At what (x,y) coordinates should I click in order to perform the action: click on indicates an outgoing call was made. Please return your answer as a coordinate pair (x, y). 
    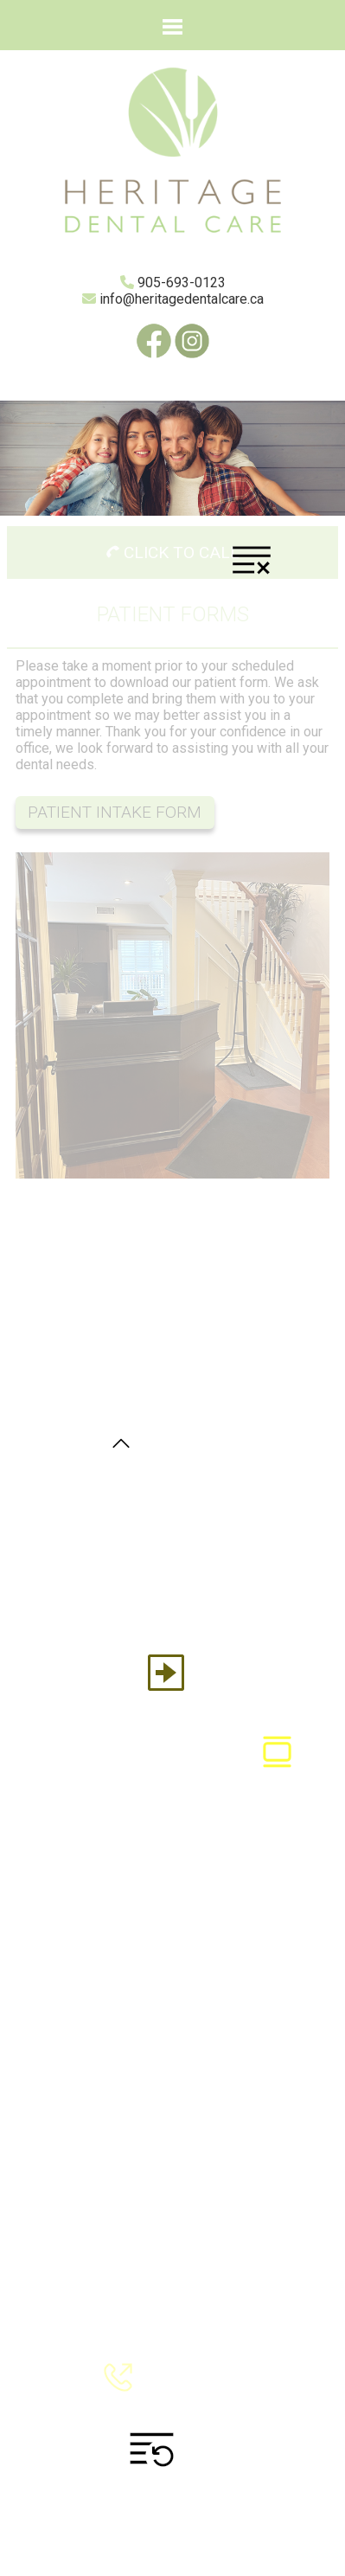
    Looking at the image, I should click on (118, 2377).